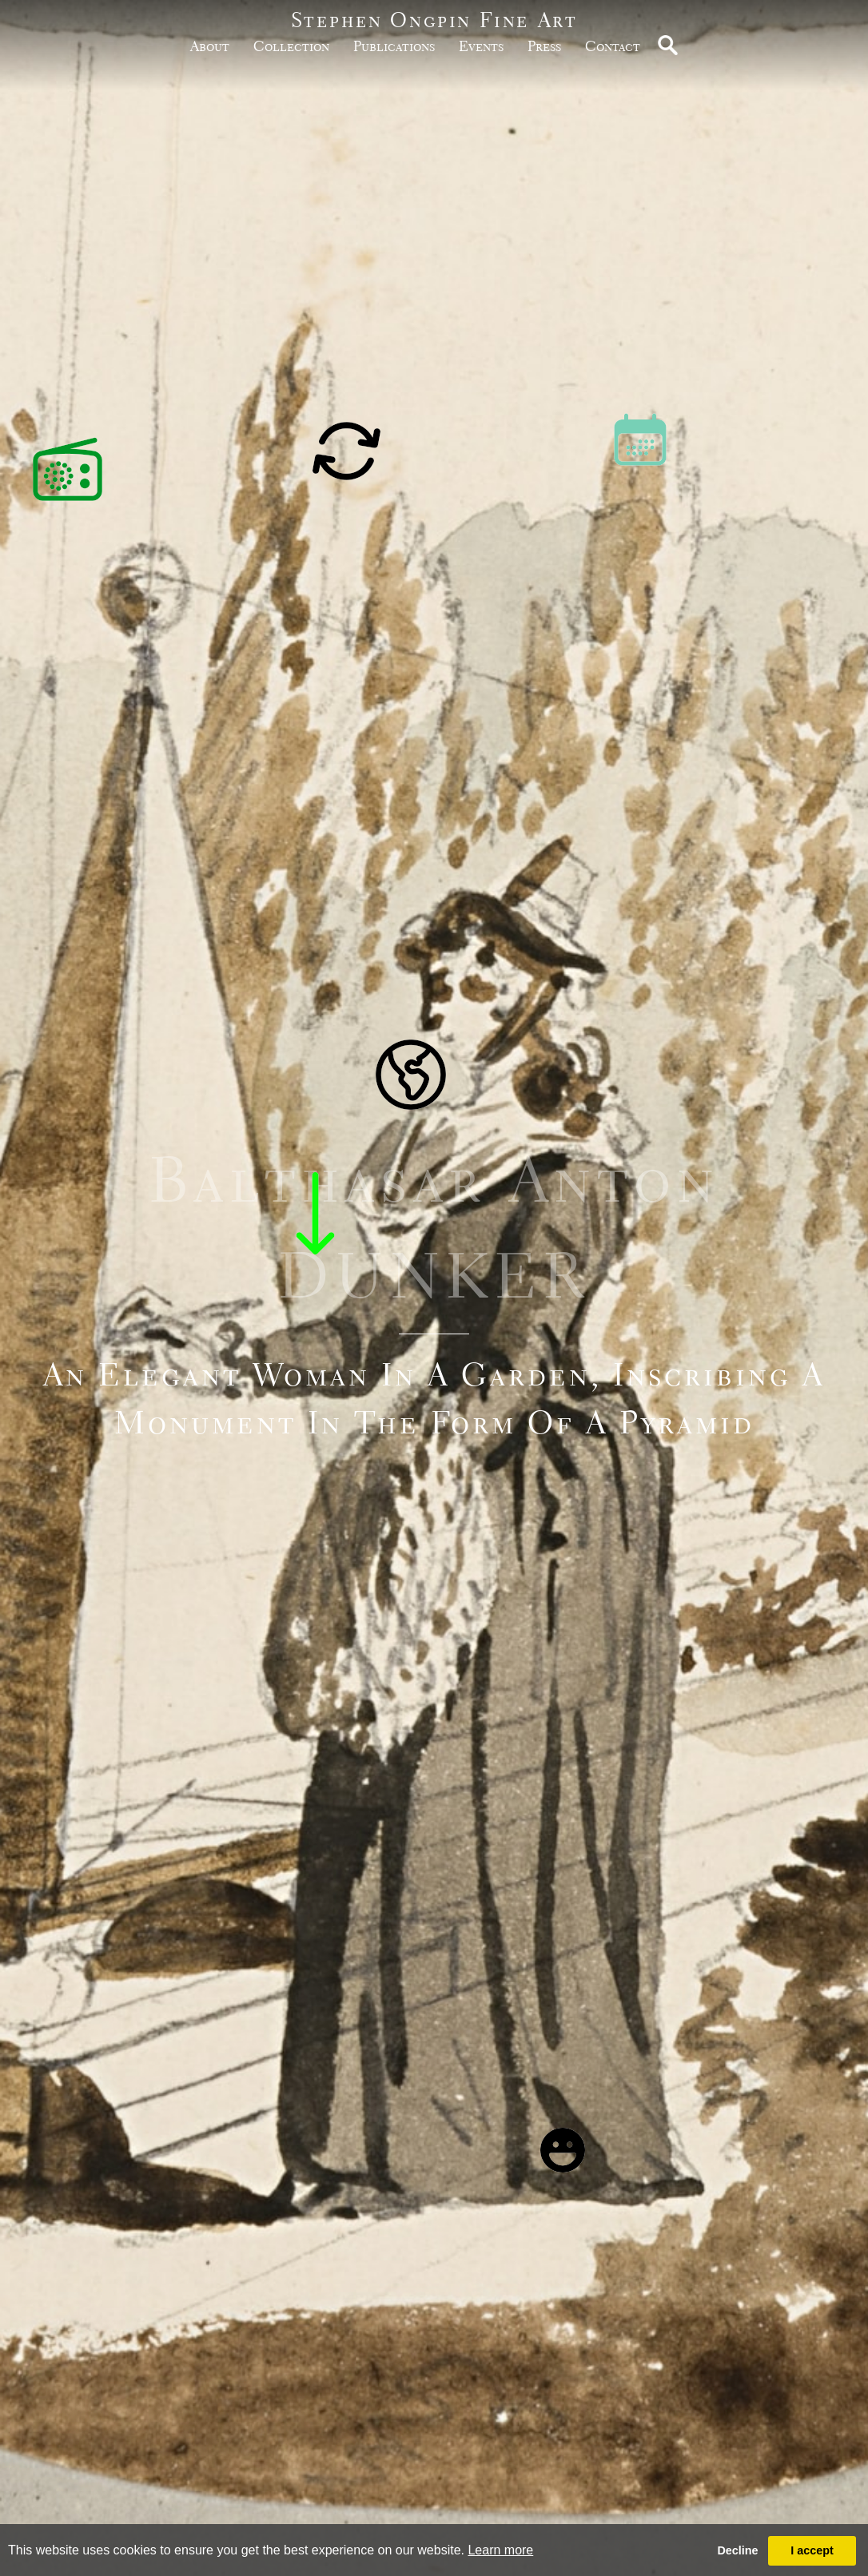 Image resolution: width=868 pixels, height=2576 pixels. What do you see at coordinates (411, 1075) in the screenshot?
I see `view americas region or western hemisphere` at bounding box center [411, 1075].